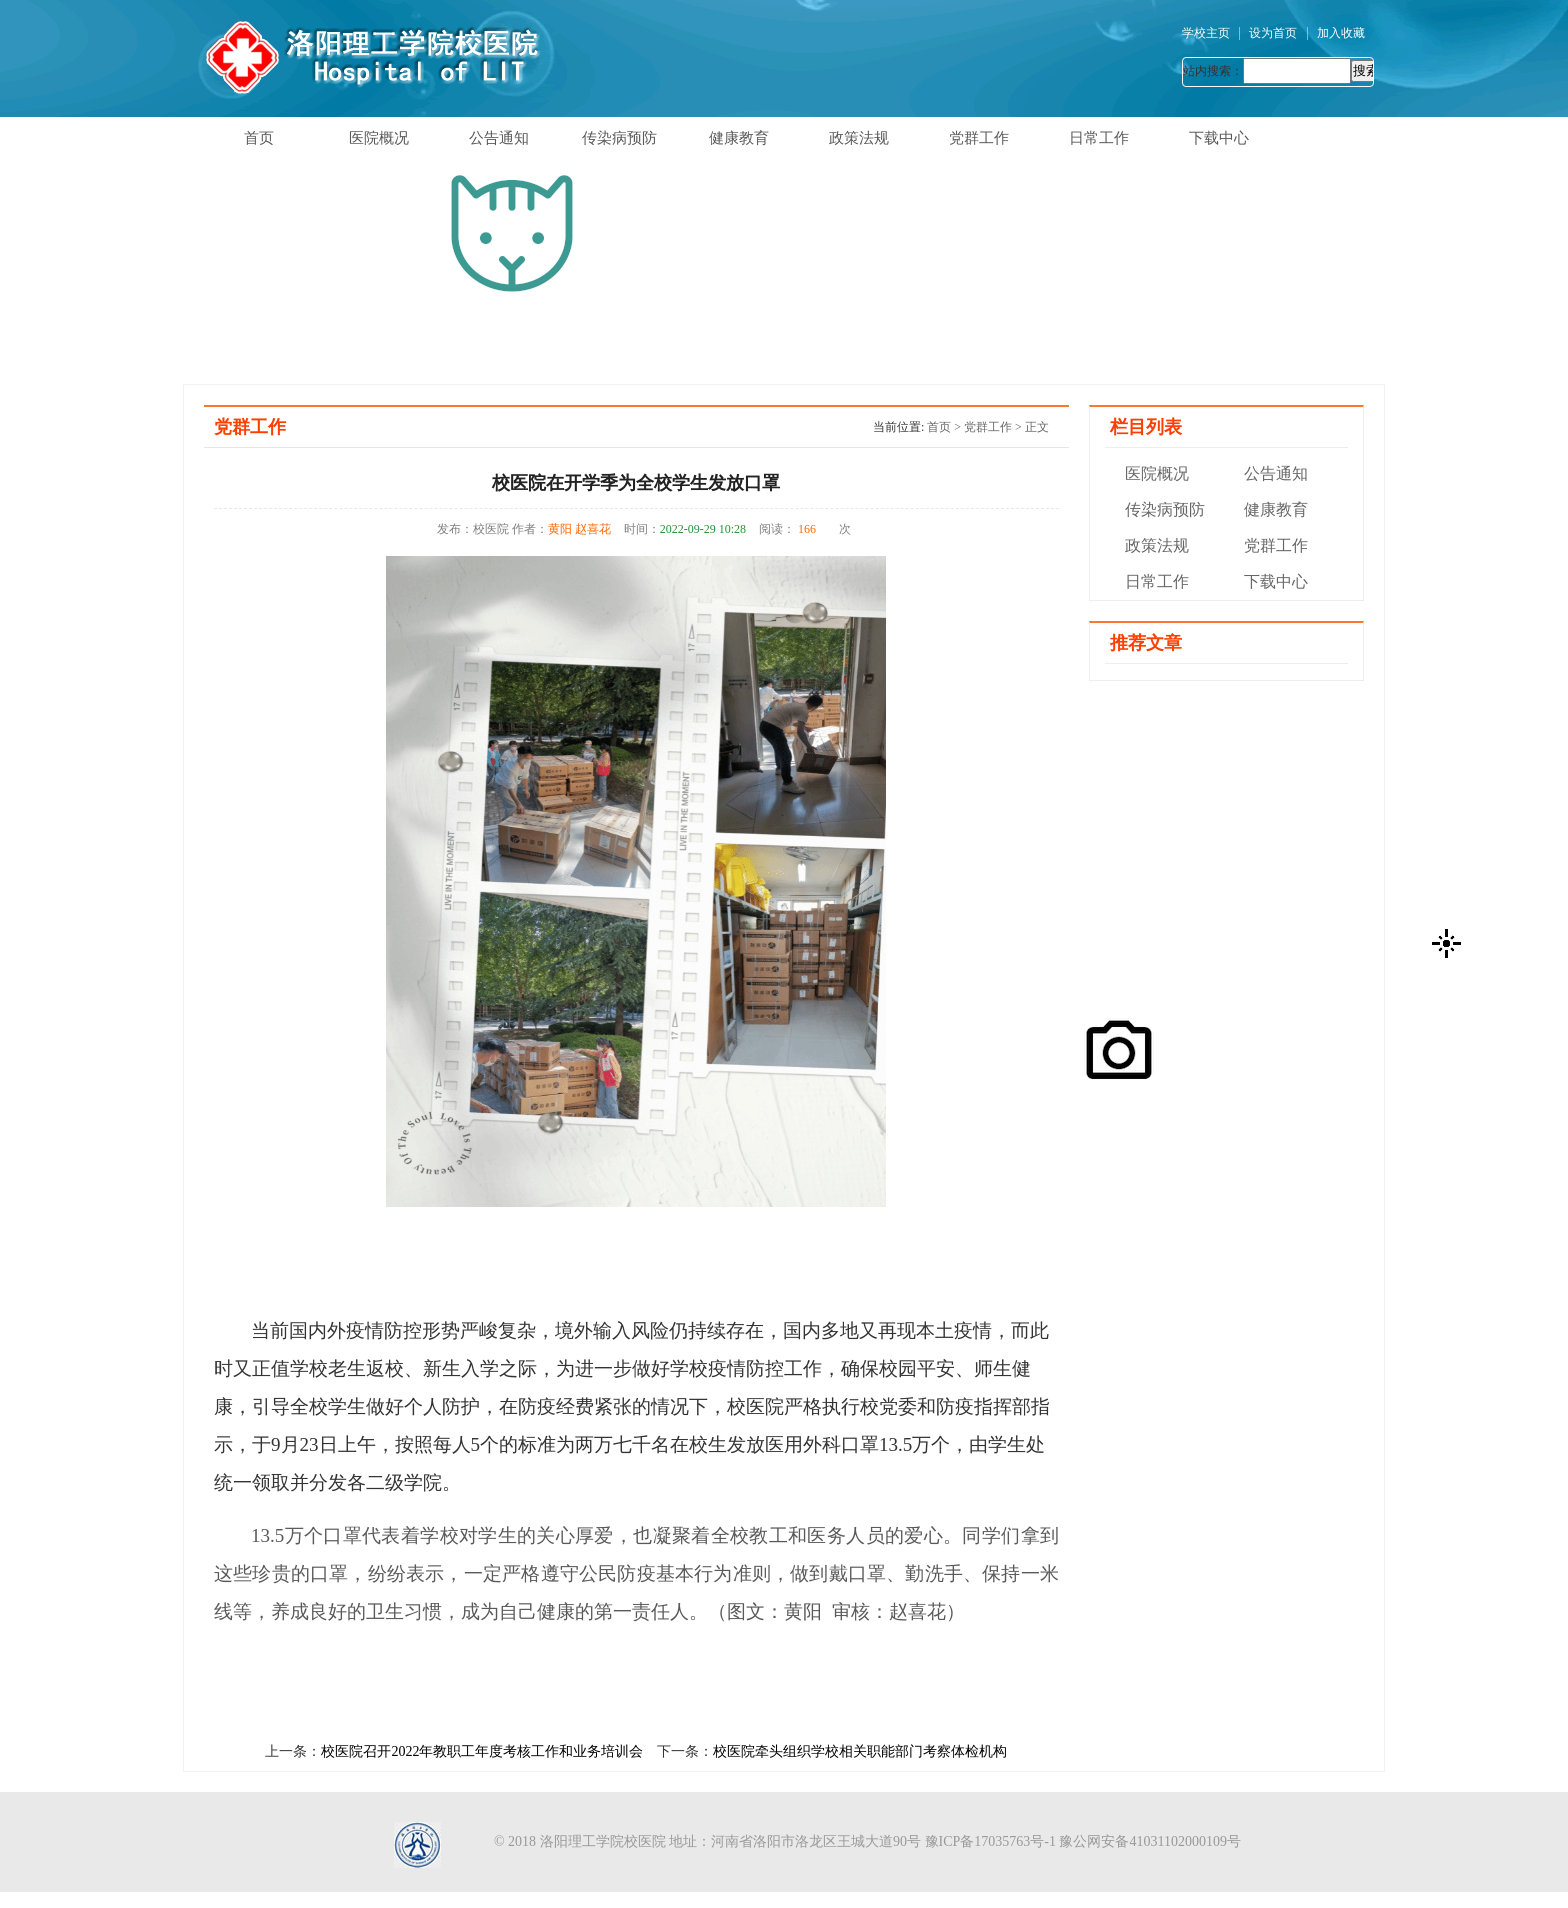 The width and height of the screenshot is (1568, 1908). Describe the element at coordinates (1119, 1053) in the screenshot. I see `take a photo` at that location.